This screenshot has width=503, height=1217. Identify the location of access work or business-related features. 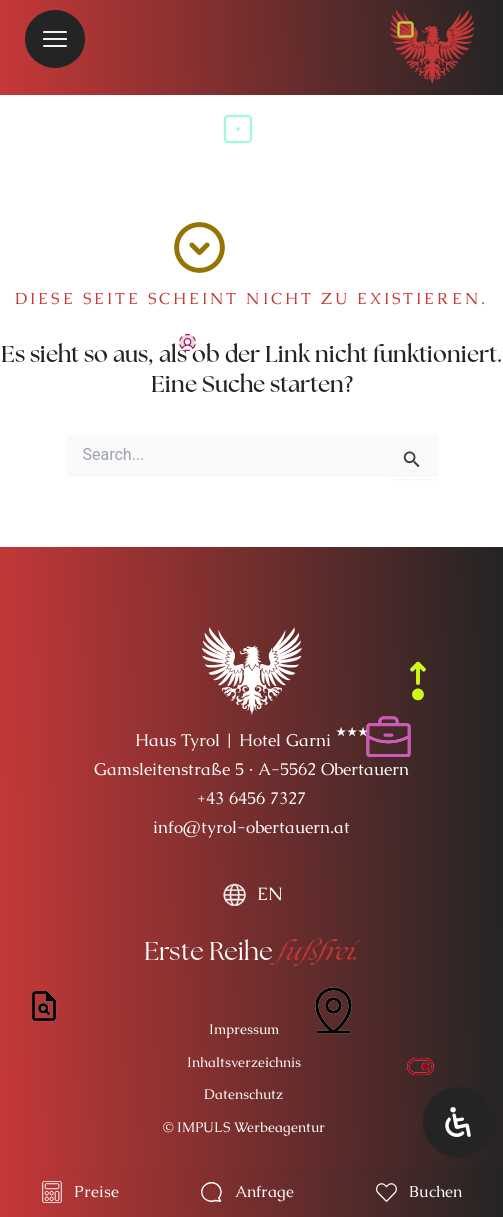
(388, 738).